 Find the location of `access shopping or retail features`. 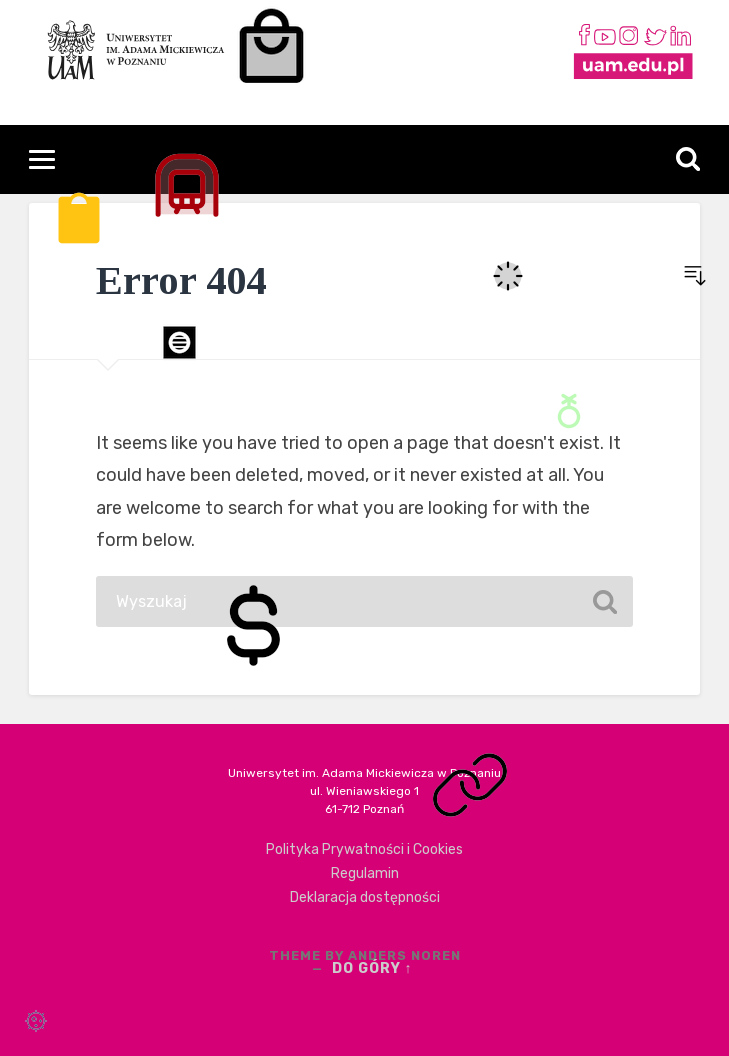

access shopping or retail features is located at coordinates (271, 47).